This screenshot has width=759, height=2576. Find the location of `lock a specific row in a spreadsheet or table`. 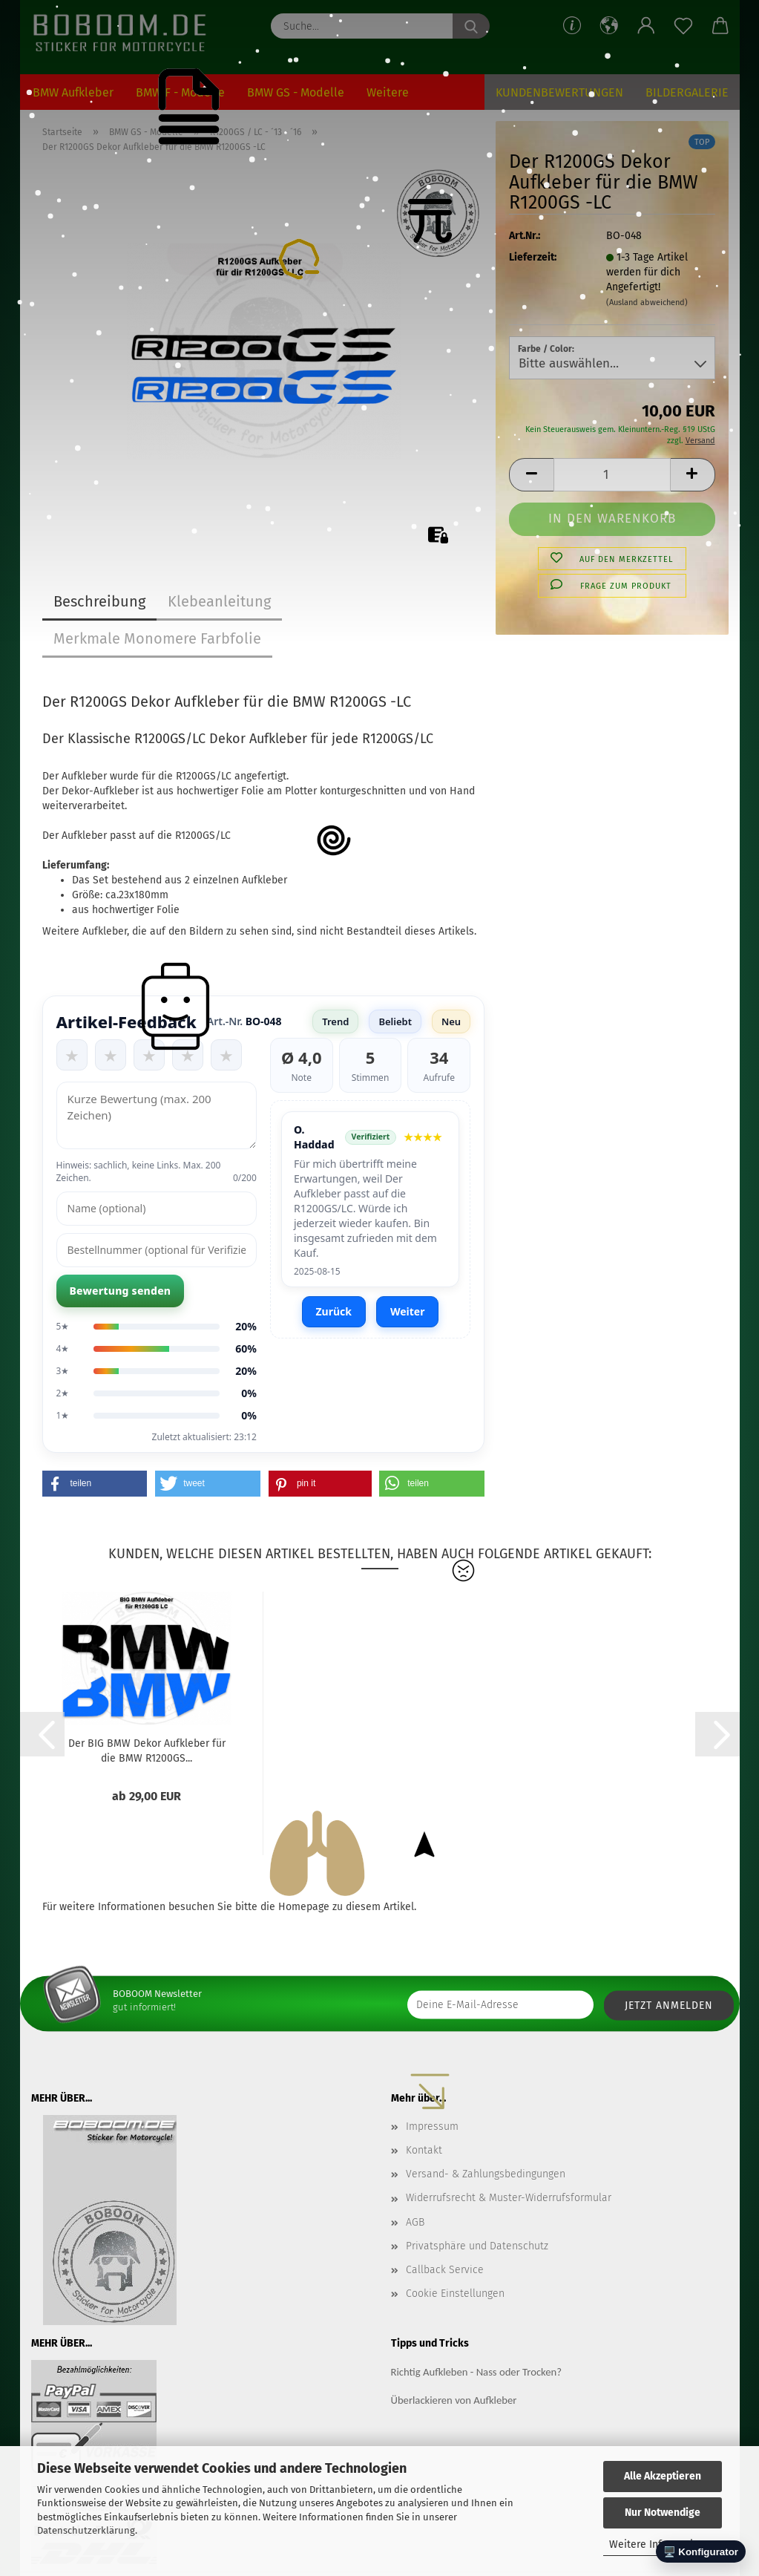

lock a specific row in a spreadsheet or table is located at coordinates (437, 535).